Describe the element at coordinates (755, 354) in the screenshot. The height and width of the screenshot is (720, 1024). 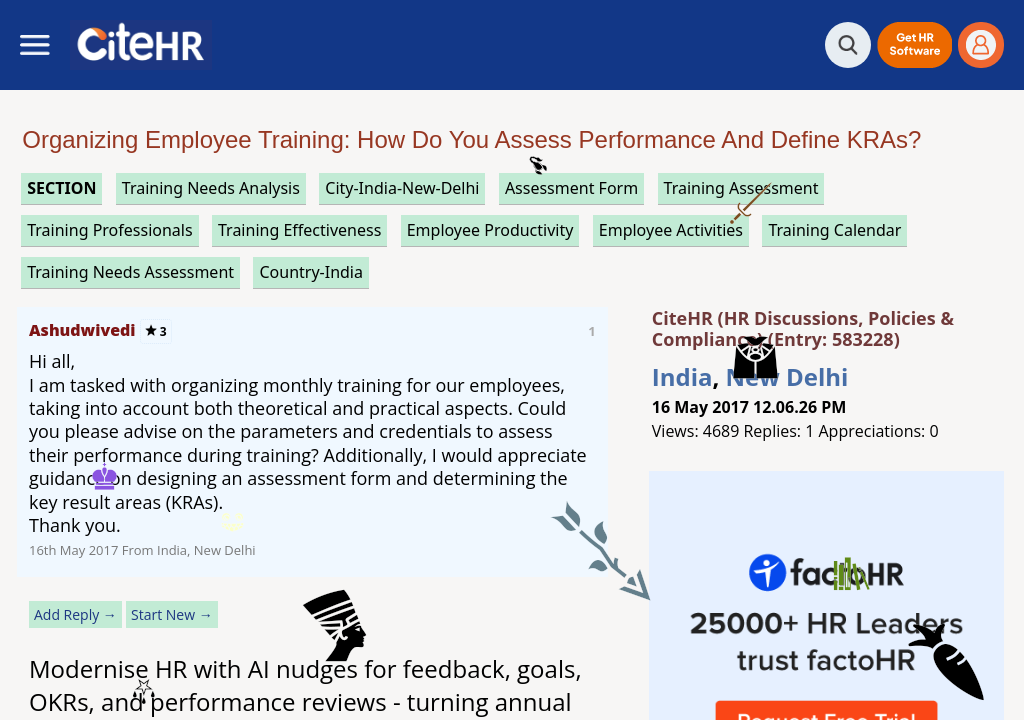
I see `equip heavy armor or collar item` at that location.